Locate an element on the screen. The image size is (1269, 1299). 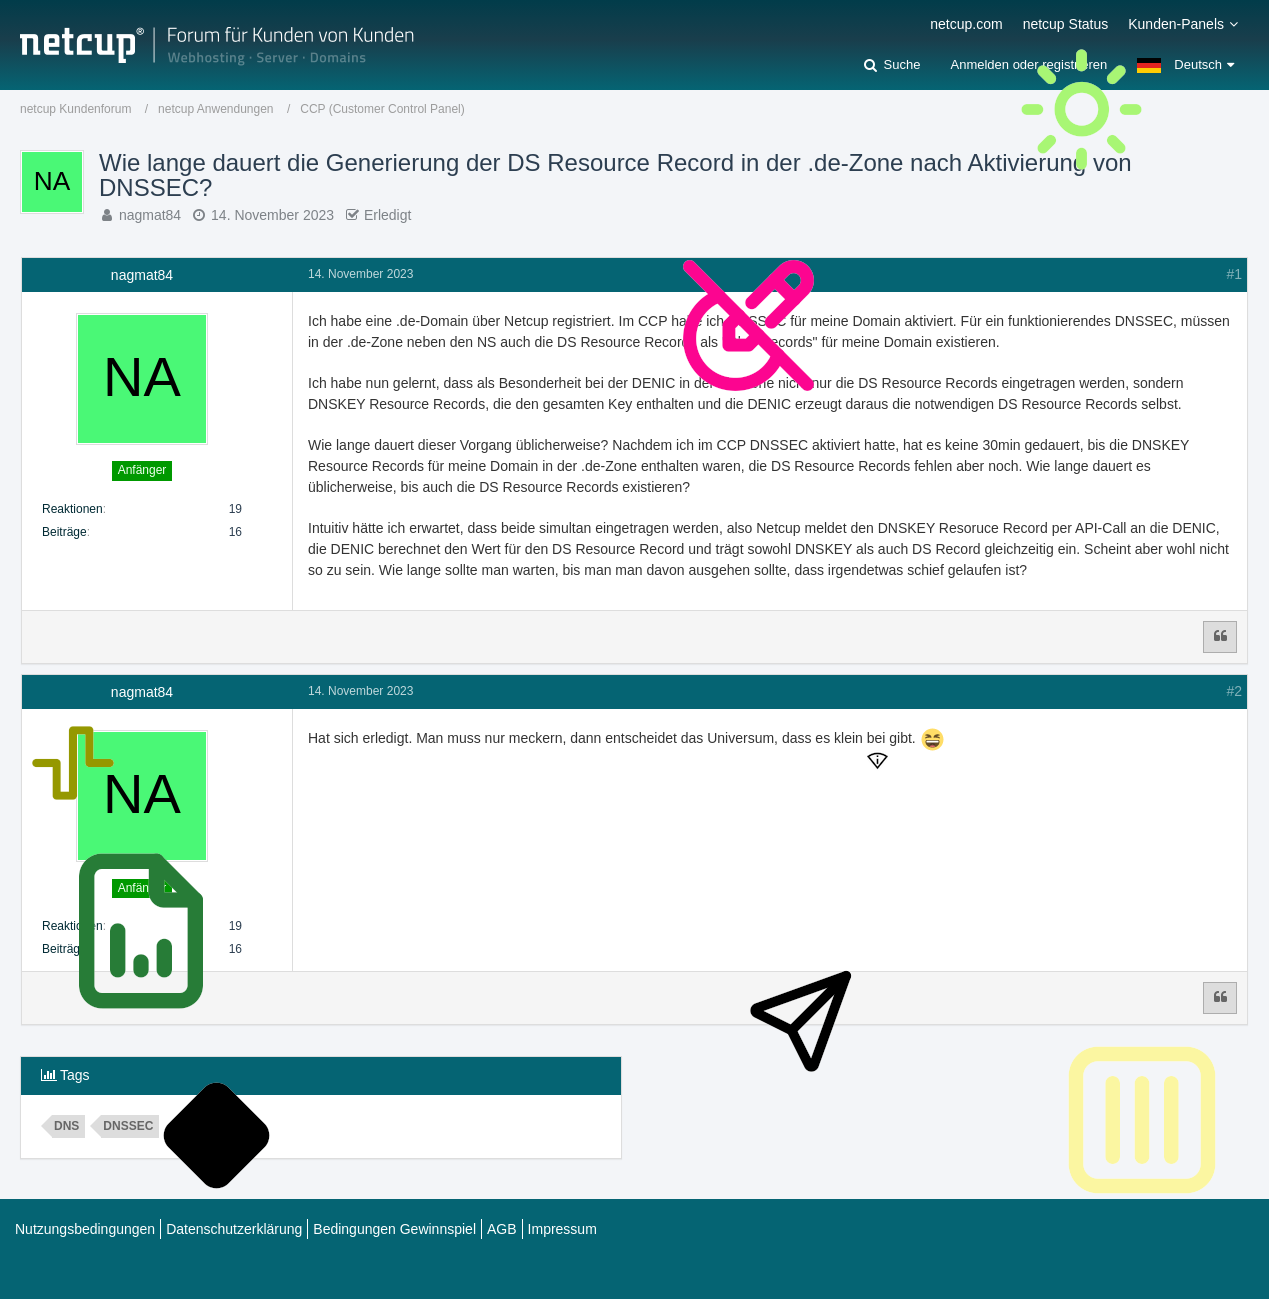
increase screen brightness is located at coordinates (1081, 109).